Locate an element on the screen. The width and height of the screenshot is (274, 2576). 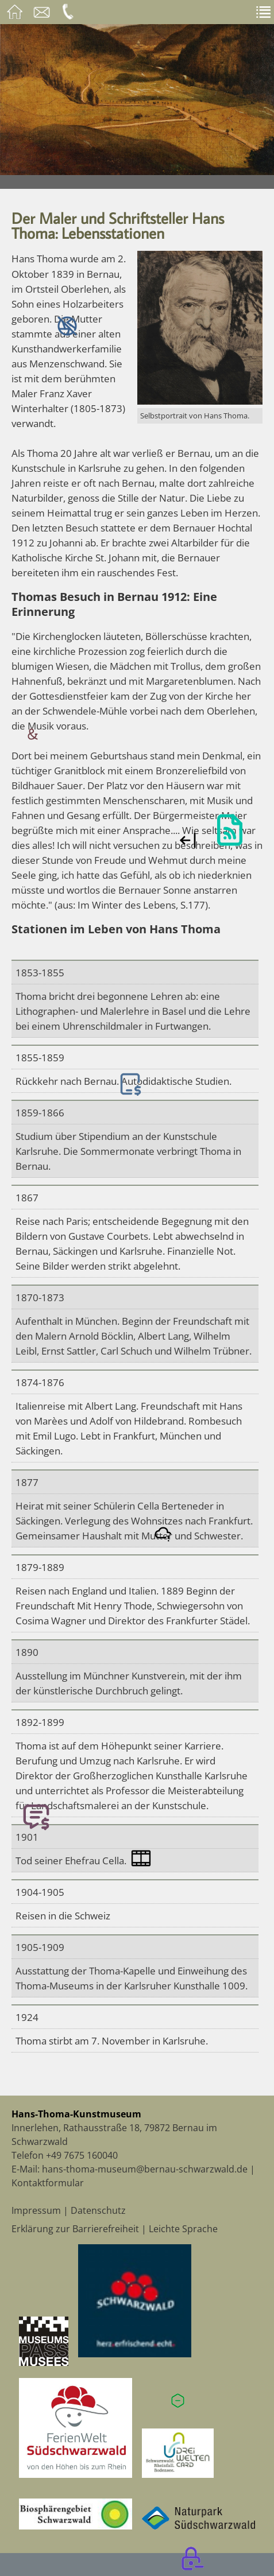
browse video or movie content is located at coordinates (141, 1858).